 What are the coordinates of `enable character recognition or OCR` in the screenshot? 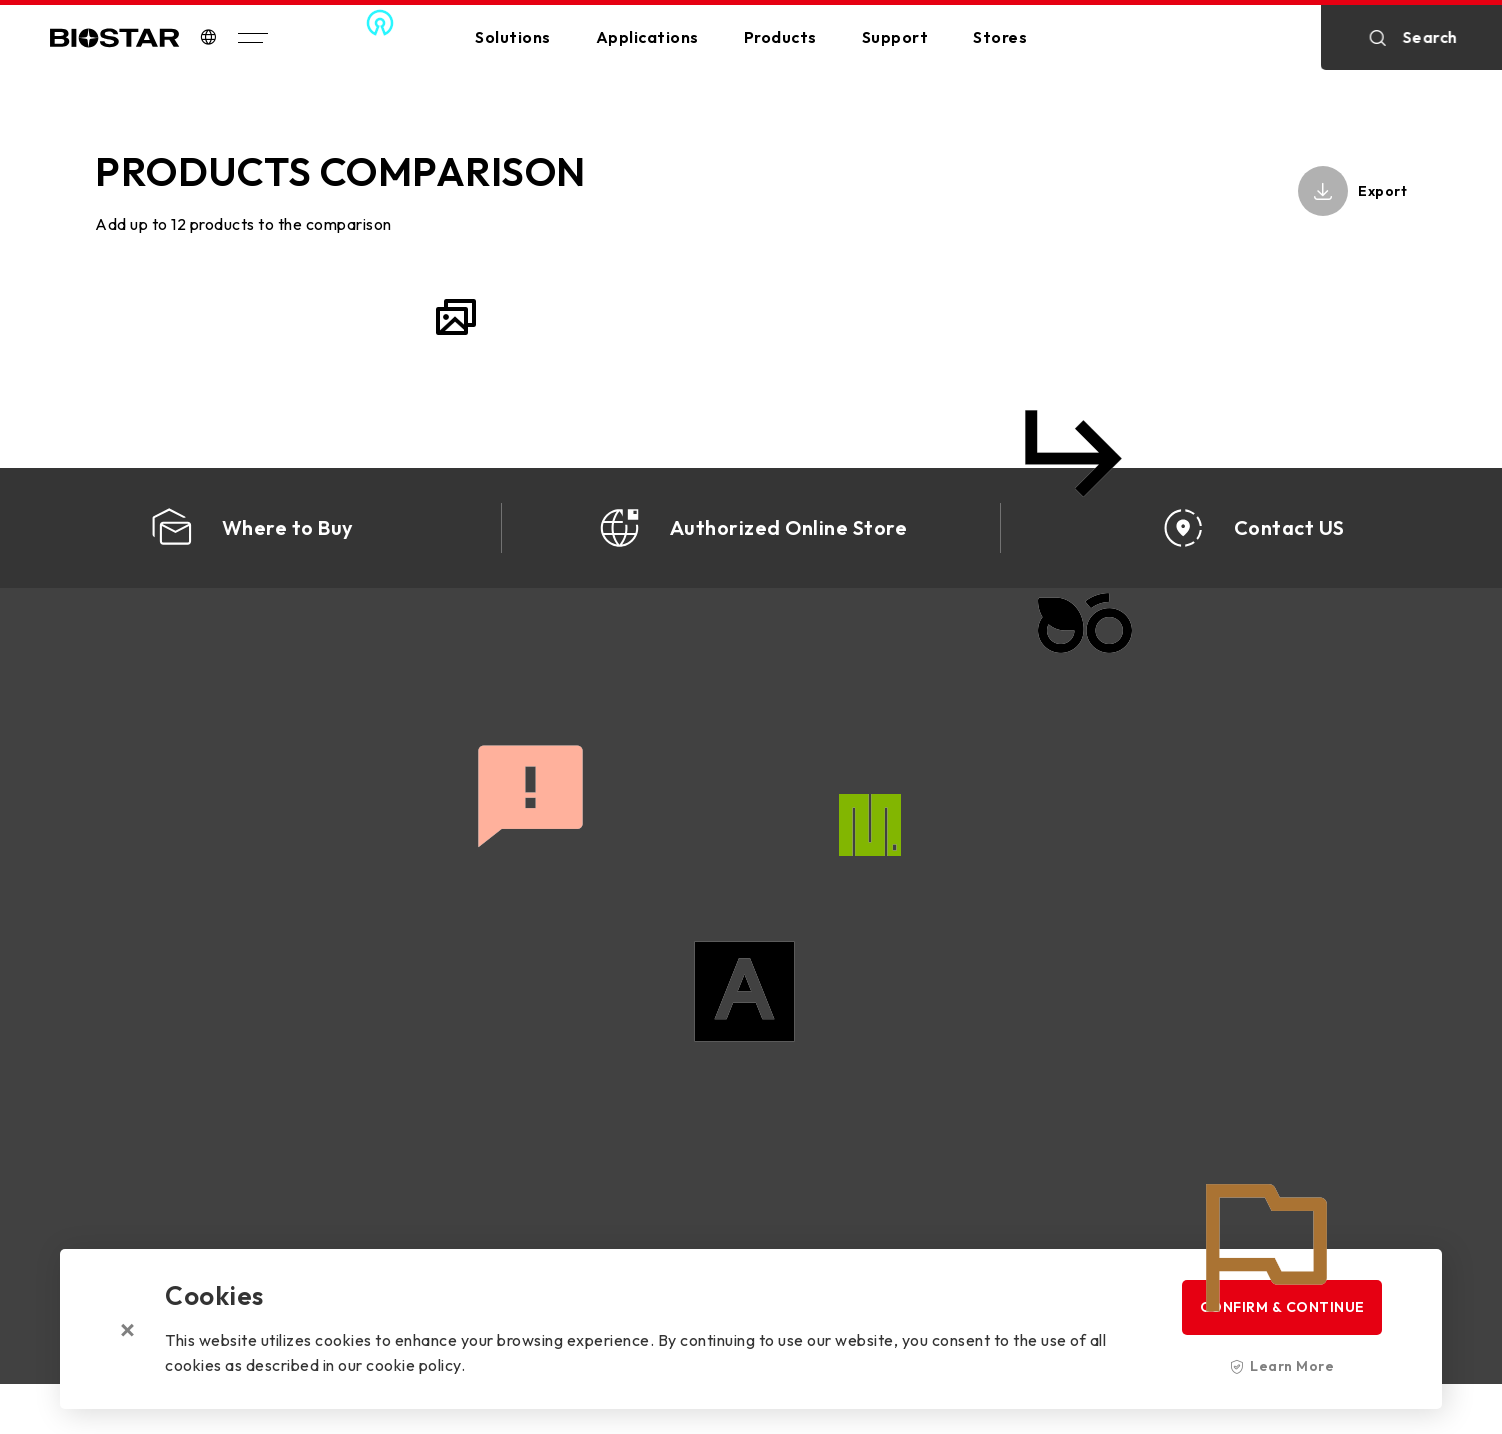 It's located at (744, 991).